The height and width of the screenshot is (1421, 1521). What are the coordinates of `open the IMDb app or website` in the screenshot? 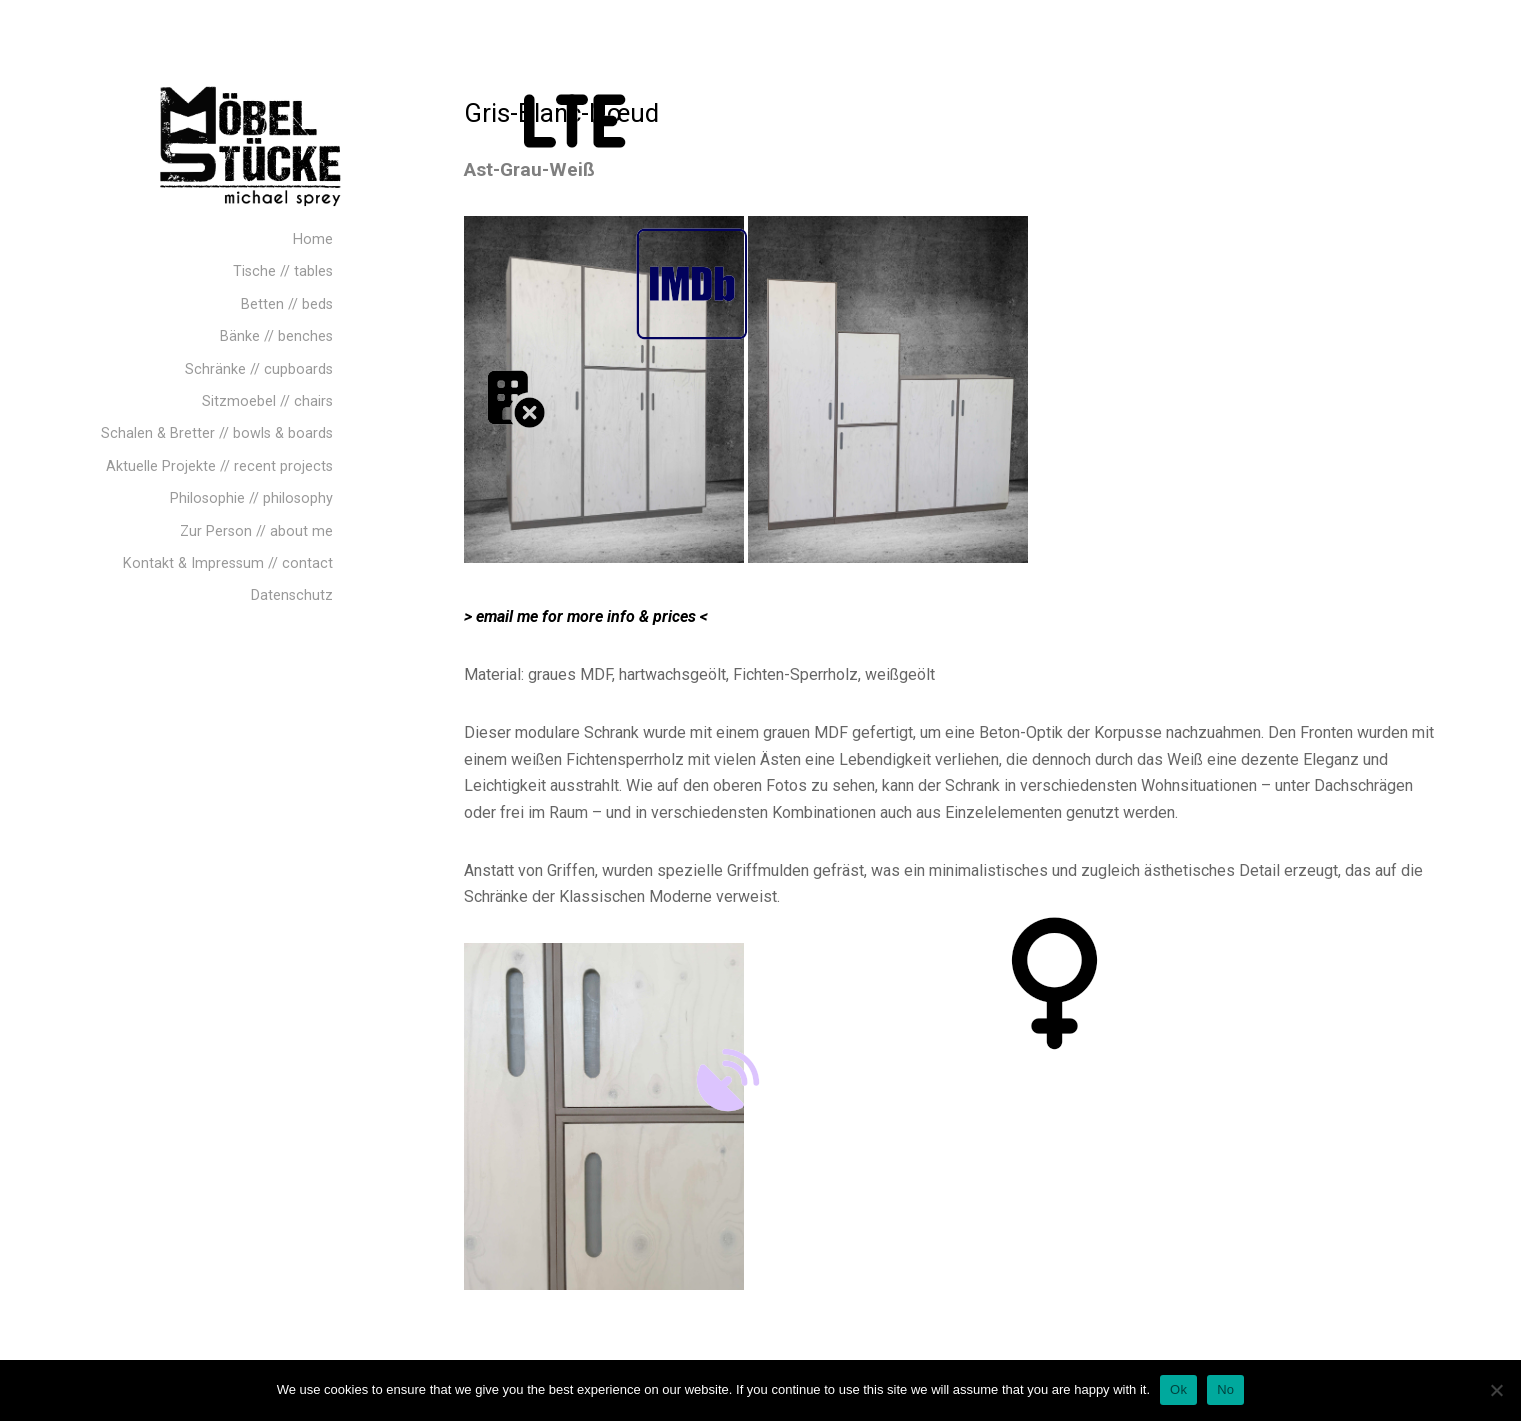 It's located at (692, 284).